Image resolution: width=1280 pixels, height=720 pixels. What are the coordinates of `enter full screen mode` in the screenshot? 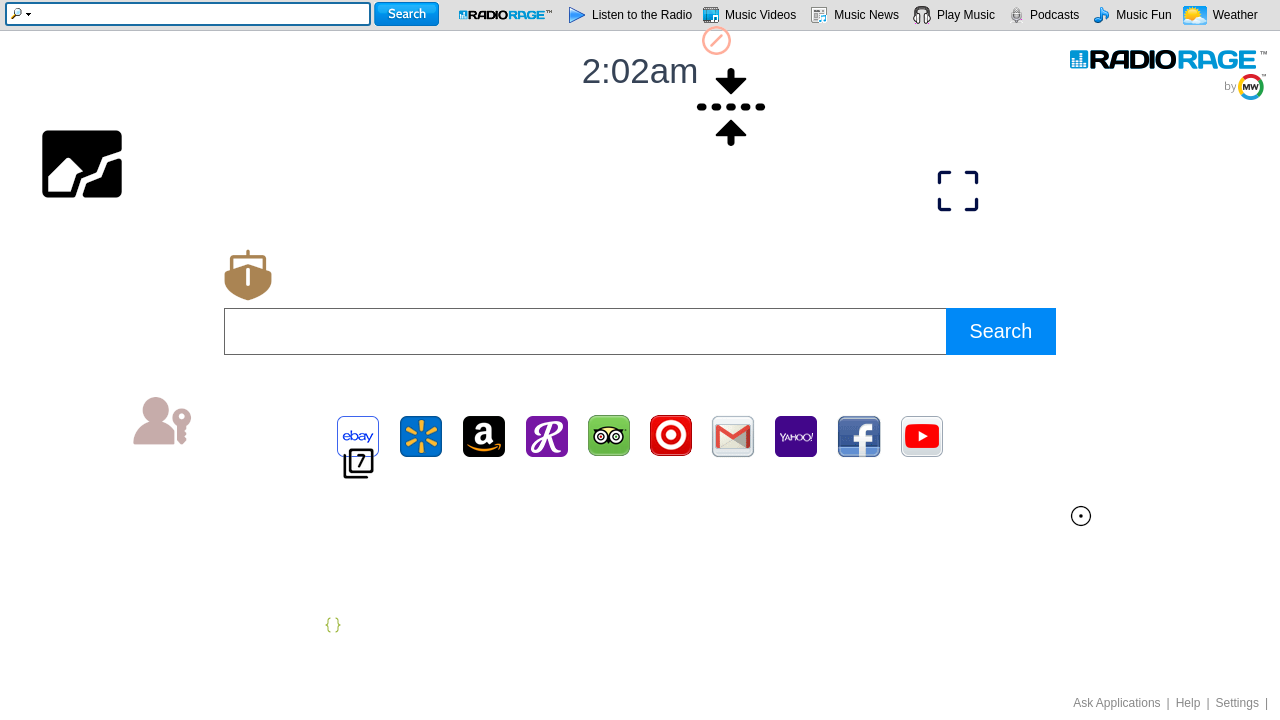 It's located at (958, 191).